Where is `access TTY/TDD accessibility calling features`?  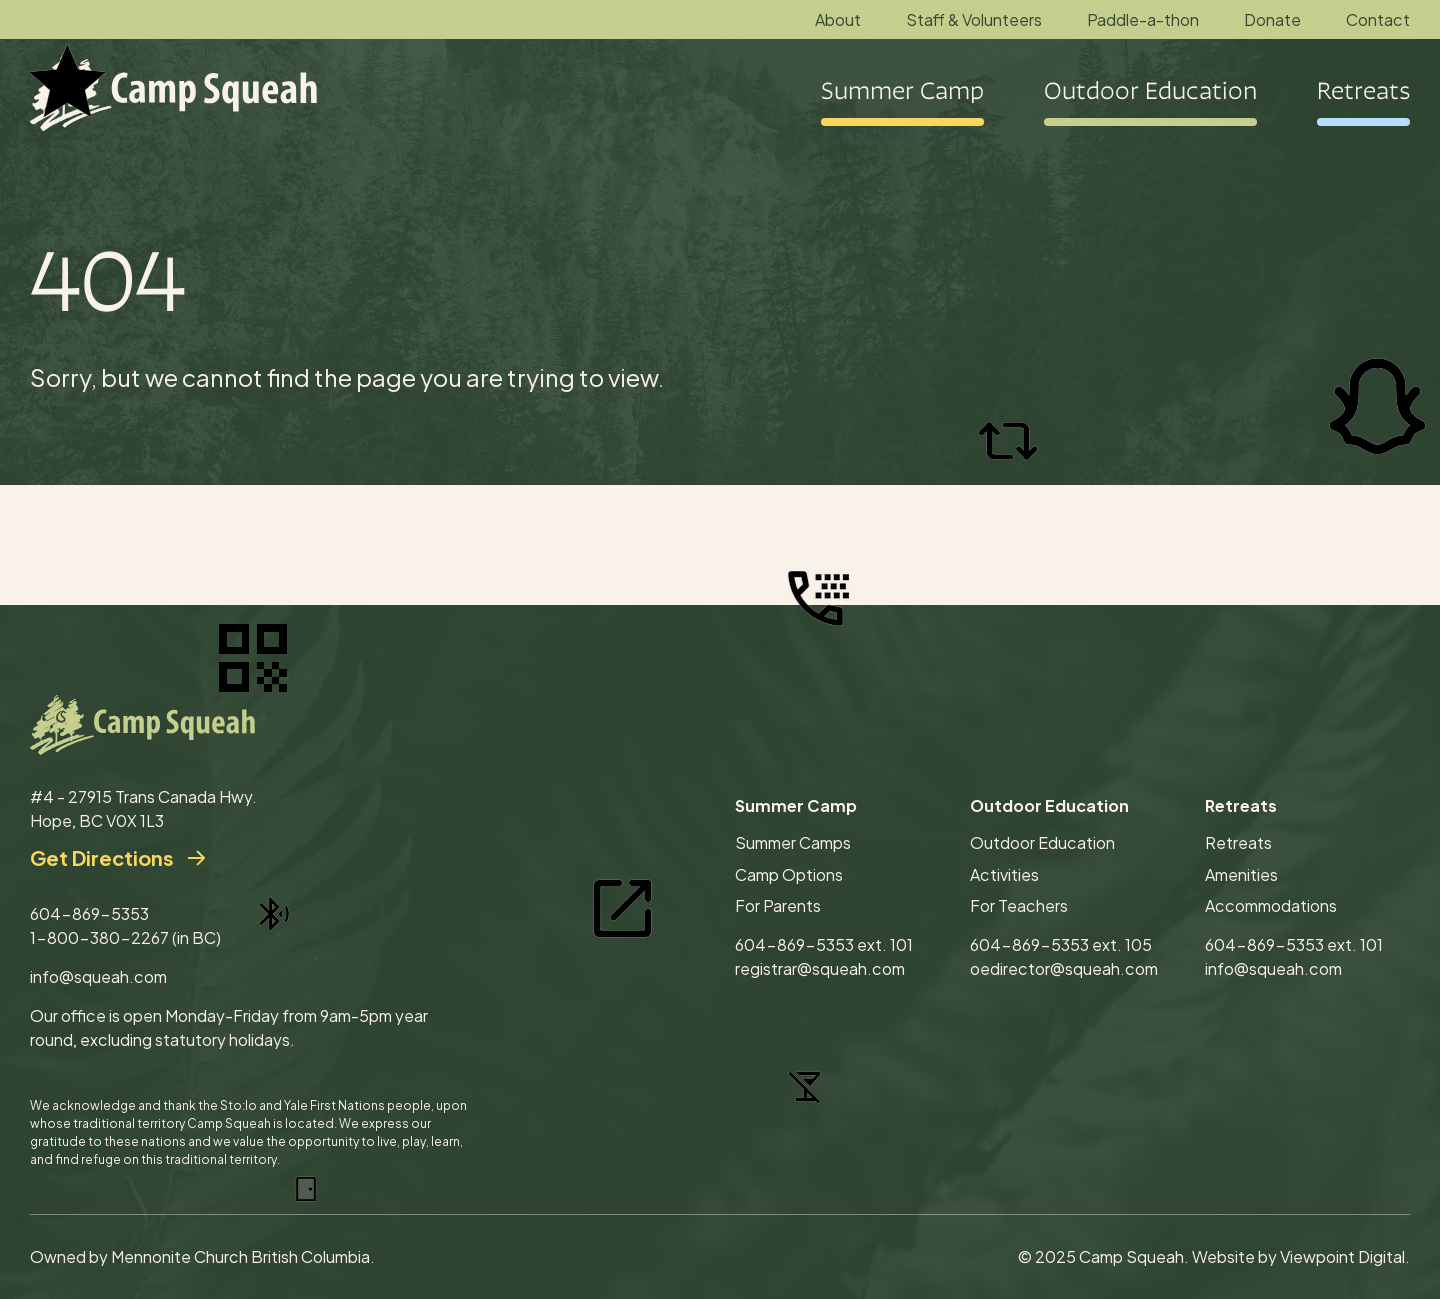 access TTY/TDD accessibility calling features is located at coordinates (818, 598).